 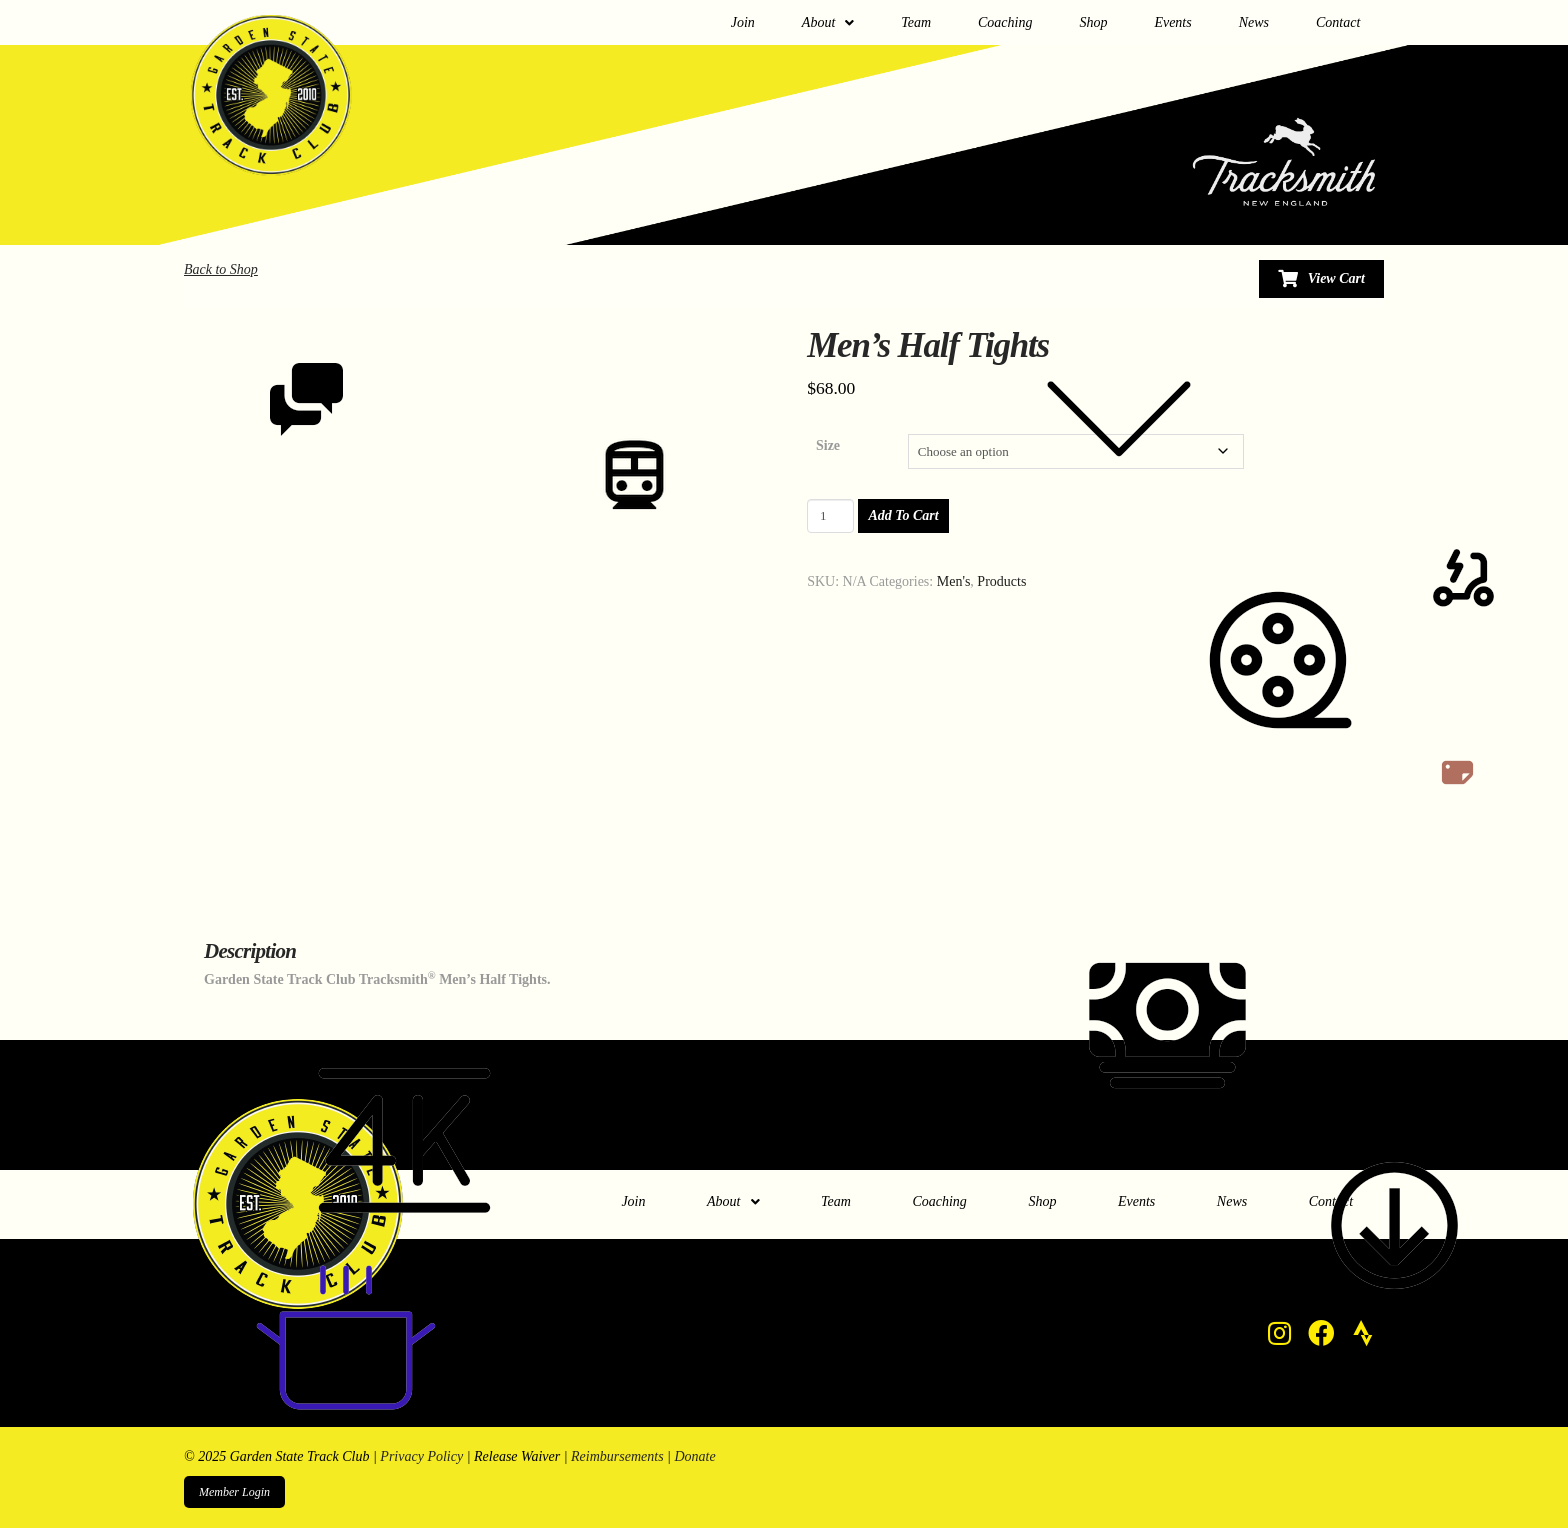 I want to click on expand a dropdown menu, so click(x=1119, y=412).